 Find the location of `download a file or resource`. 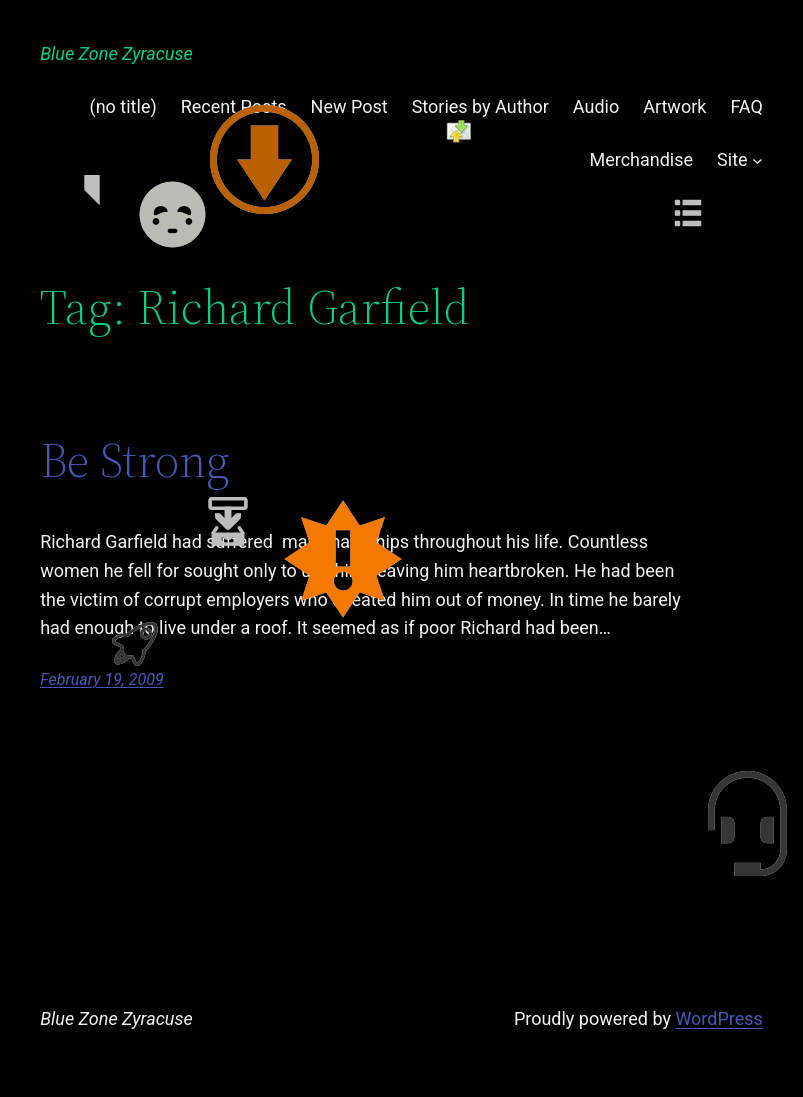

download a file or resource is located at coordinates (264, 159).